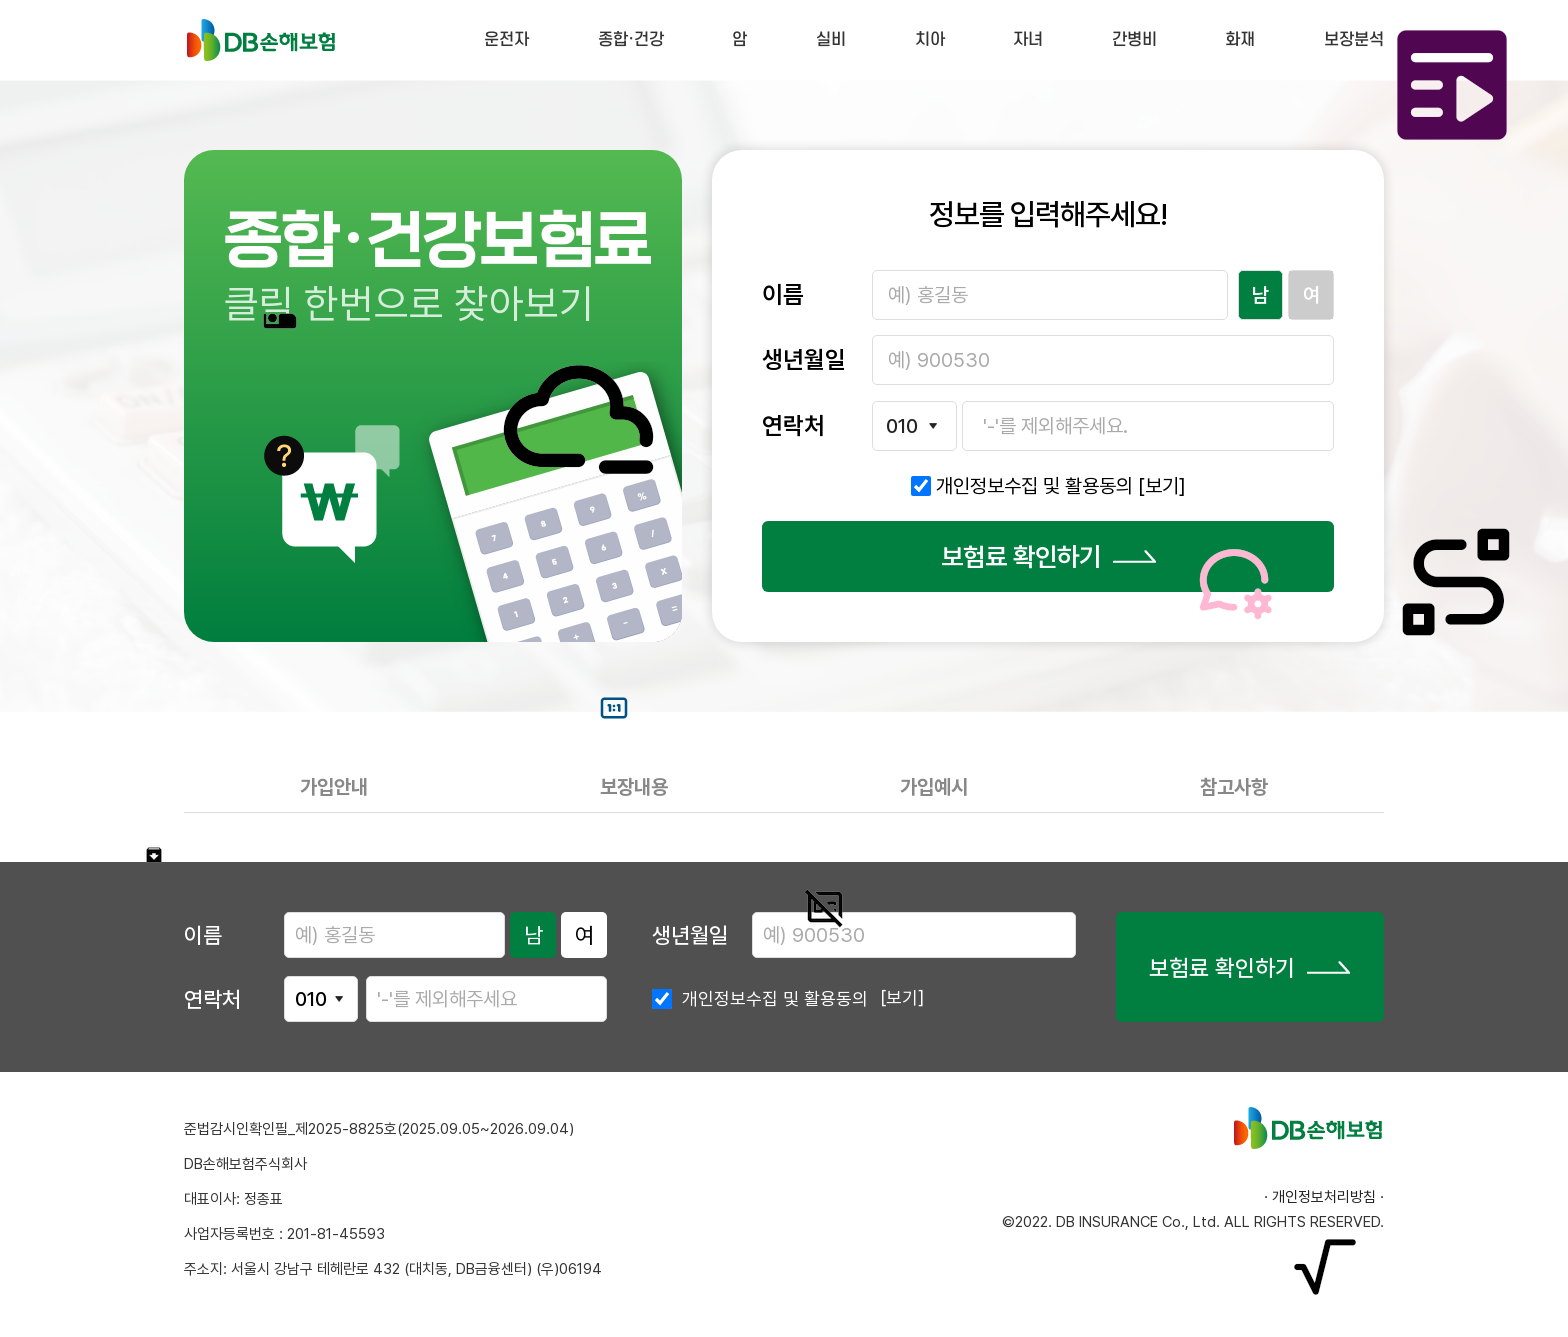  I want to click on remove from cloud storage, so click(578, 419).